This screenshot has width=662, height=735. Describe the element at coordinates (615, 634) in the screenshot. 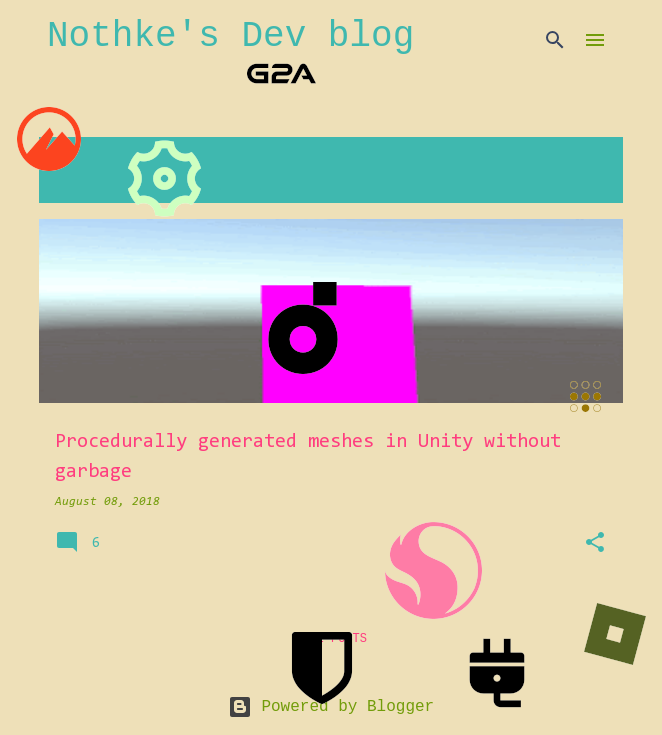

I see `open the Roblox app` at that location.